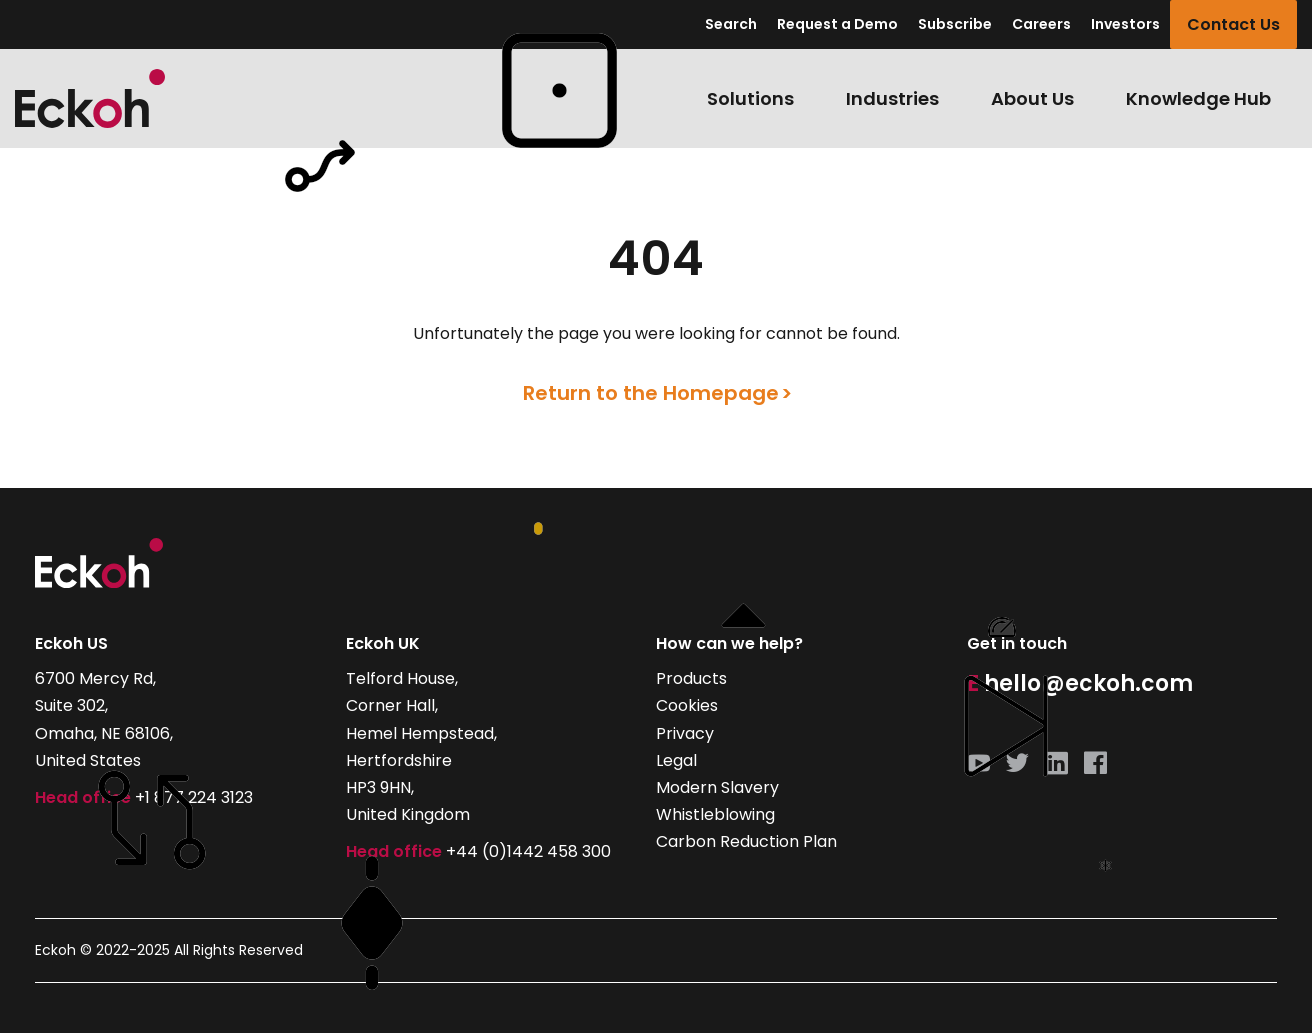  I want to click on indicates a required field in a form, so click(1105, 865).